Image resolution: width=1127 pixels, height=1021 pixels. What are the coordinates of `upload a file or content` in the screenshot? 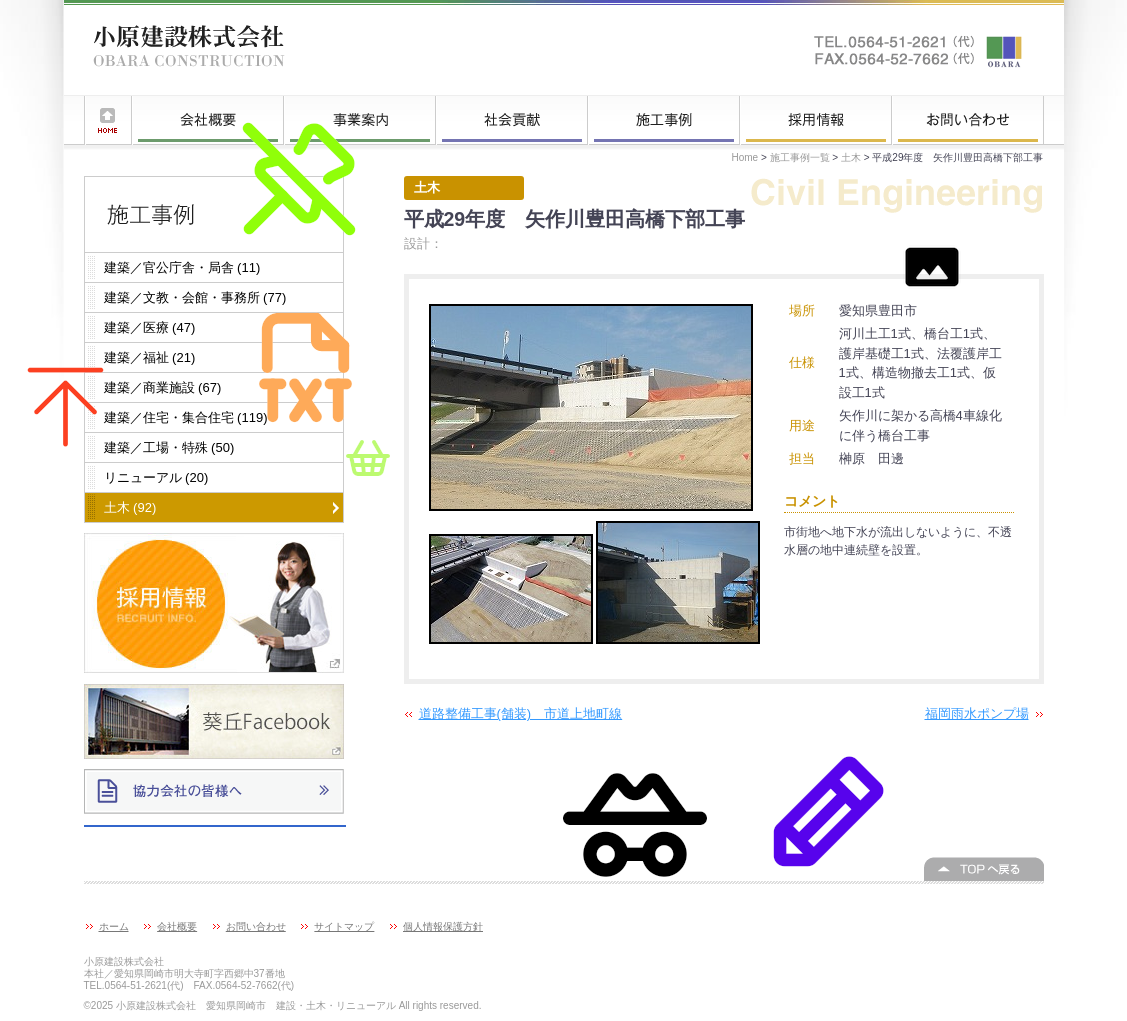 It's located at (65, 405).